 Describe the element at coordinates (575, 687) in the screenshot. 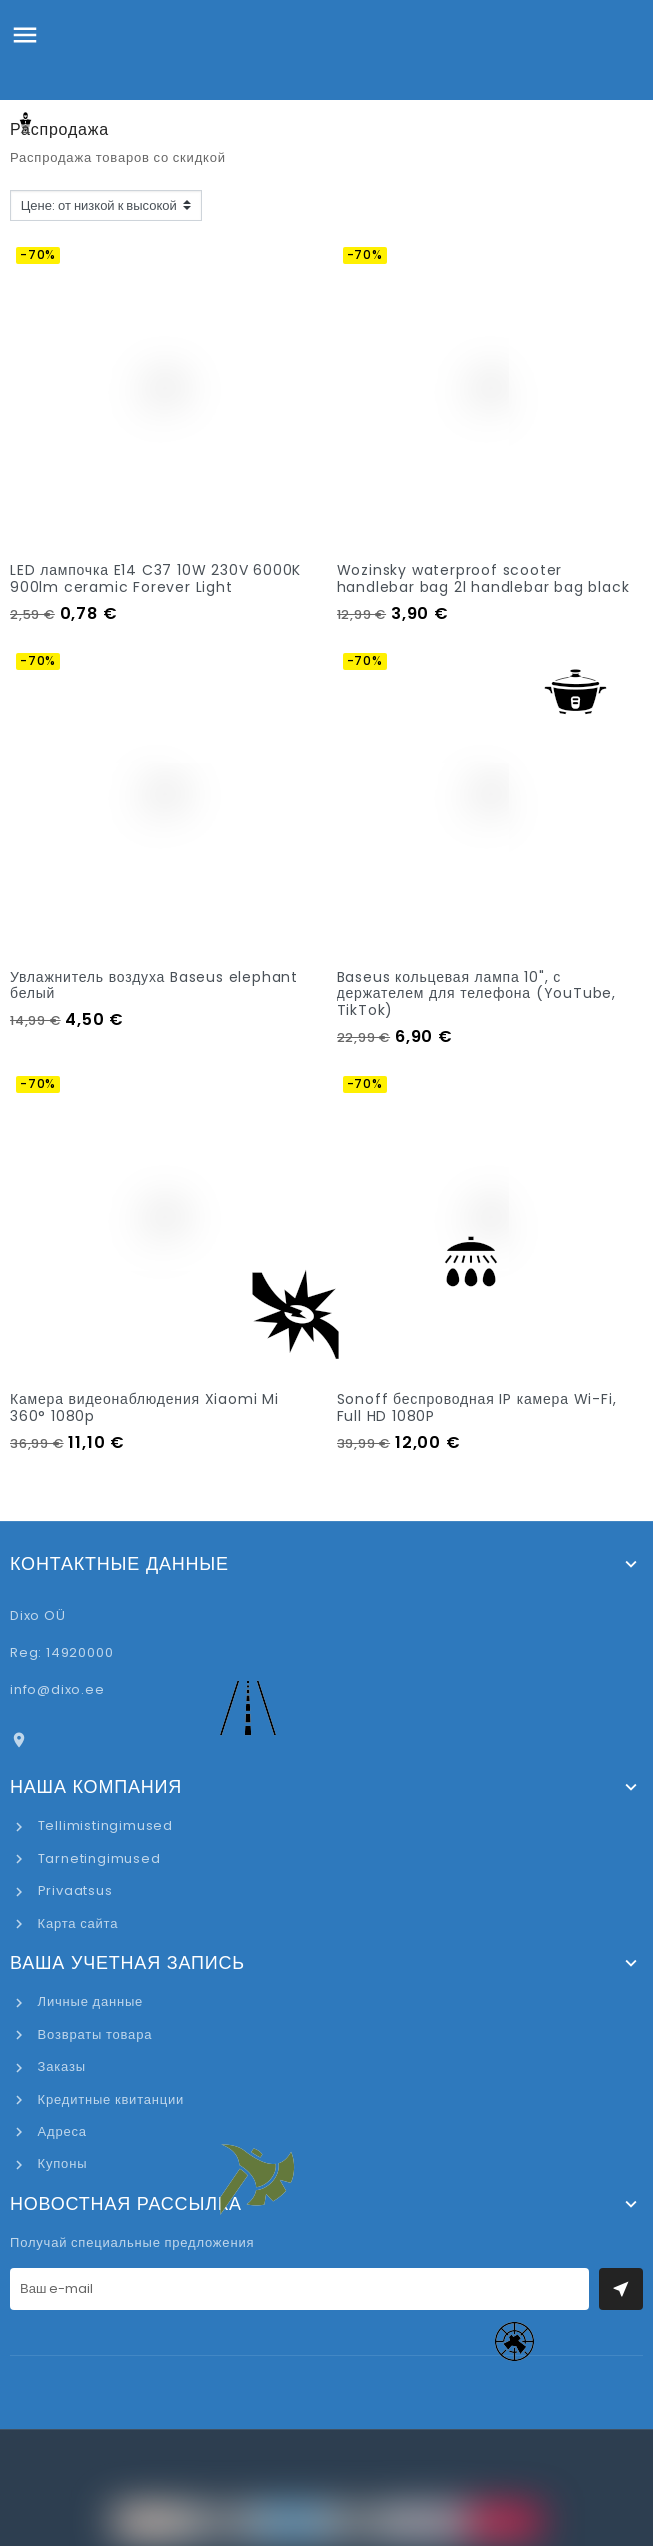

I see `access rice cooker settings or controls` at that location.